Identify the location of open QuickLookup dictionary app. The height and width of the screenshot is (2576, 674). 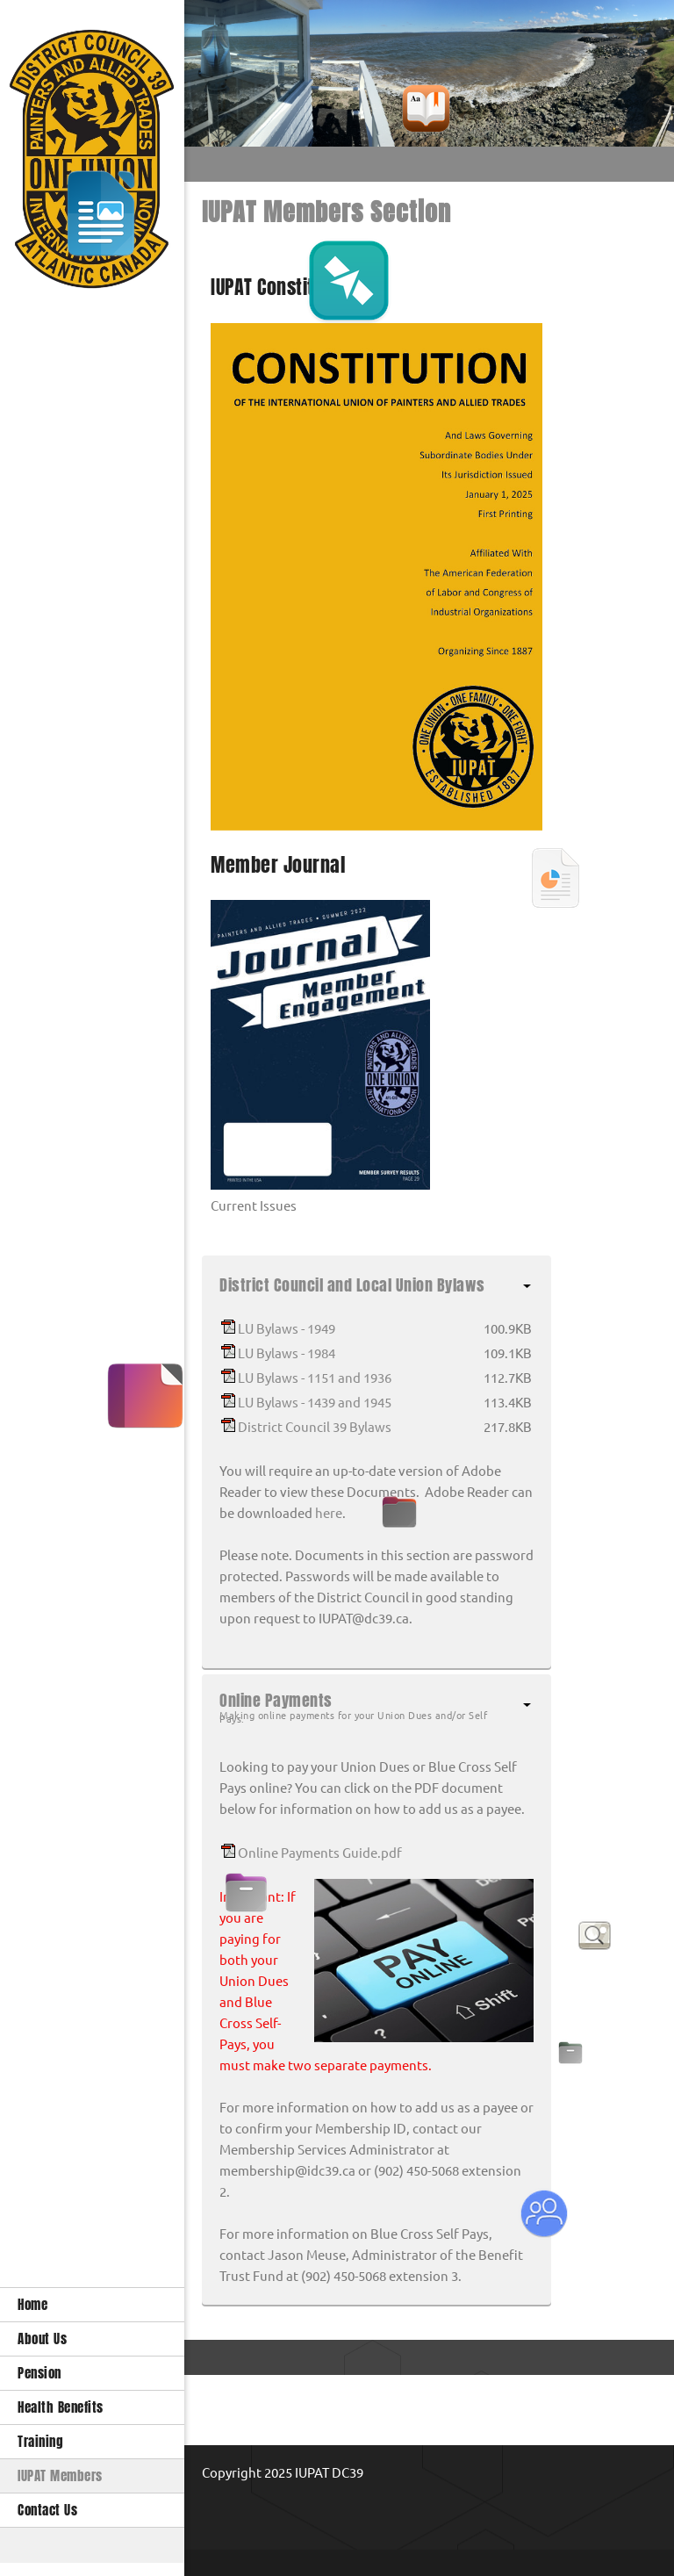
(426, 108).